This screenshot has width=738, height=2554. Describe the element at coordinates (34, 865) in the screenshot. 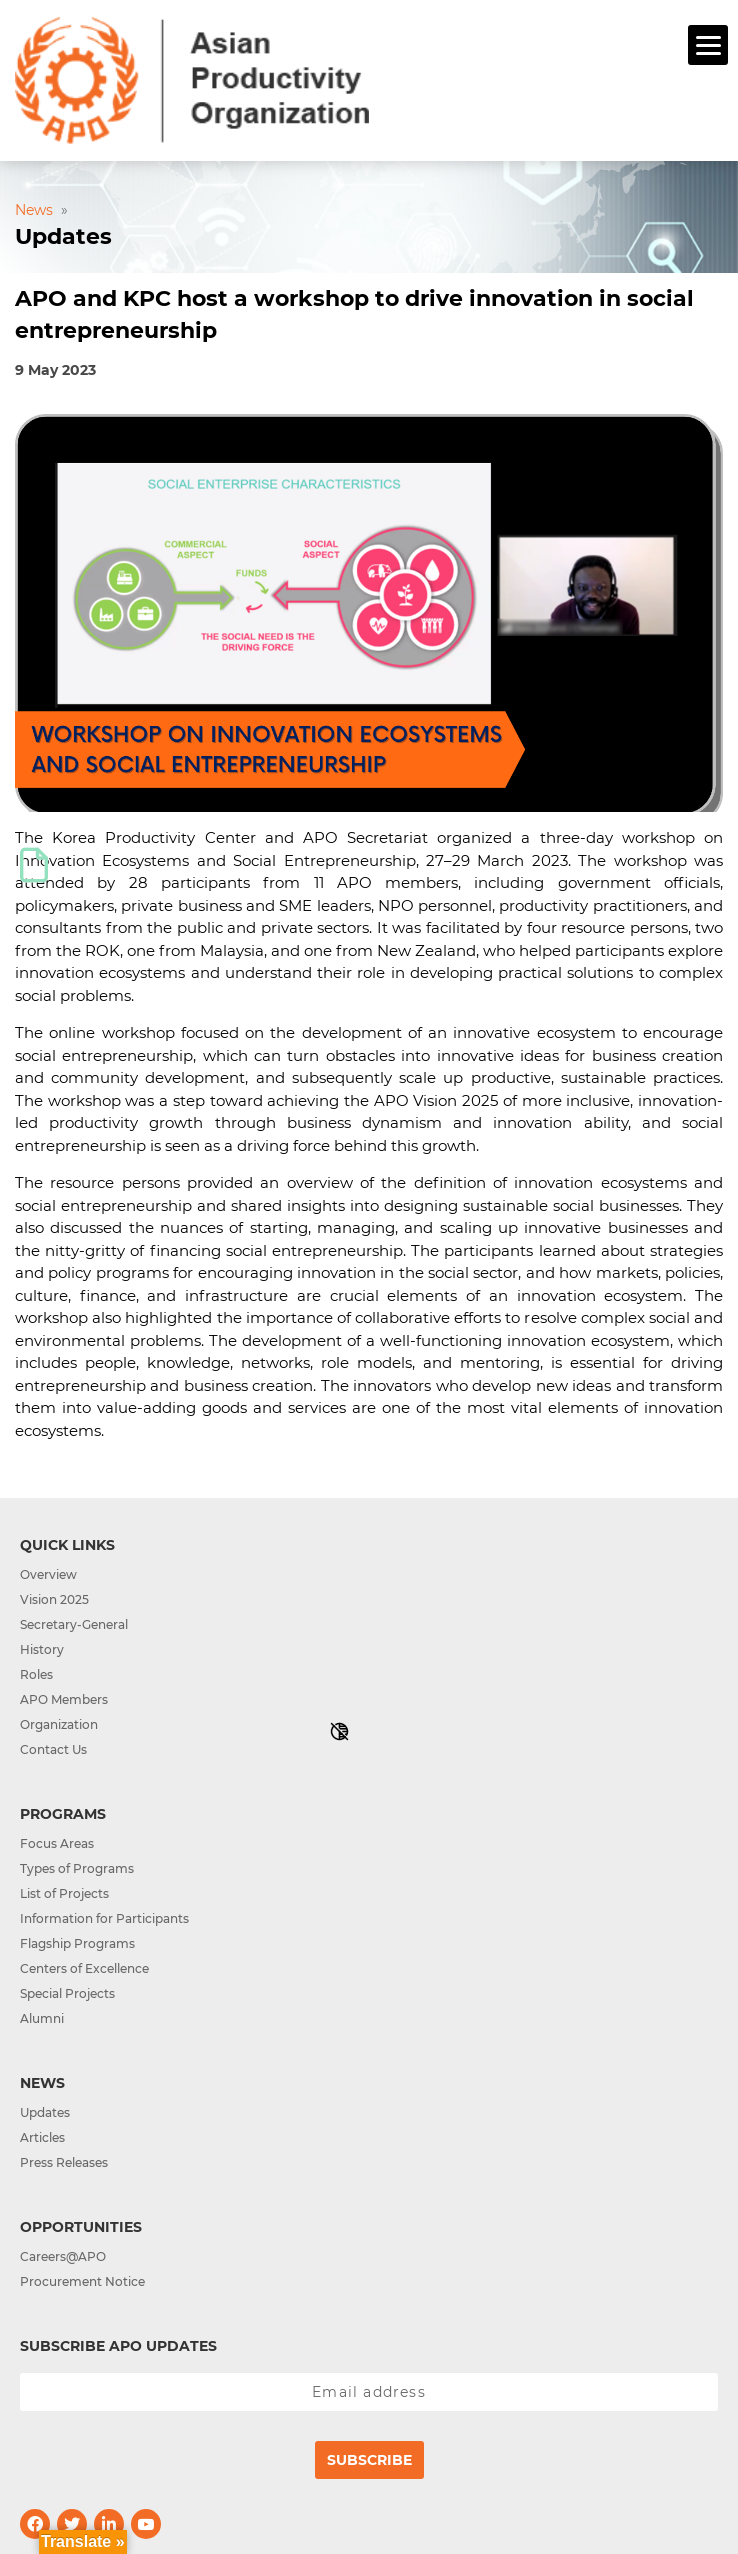

I see `view or open a file` at that location.